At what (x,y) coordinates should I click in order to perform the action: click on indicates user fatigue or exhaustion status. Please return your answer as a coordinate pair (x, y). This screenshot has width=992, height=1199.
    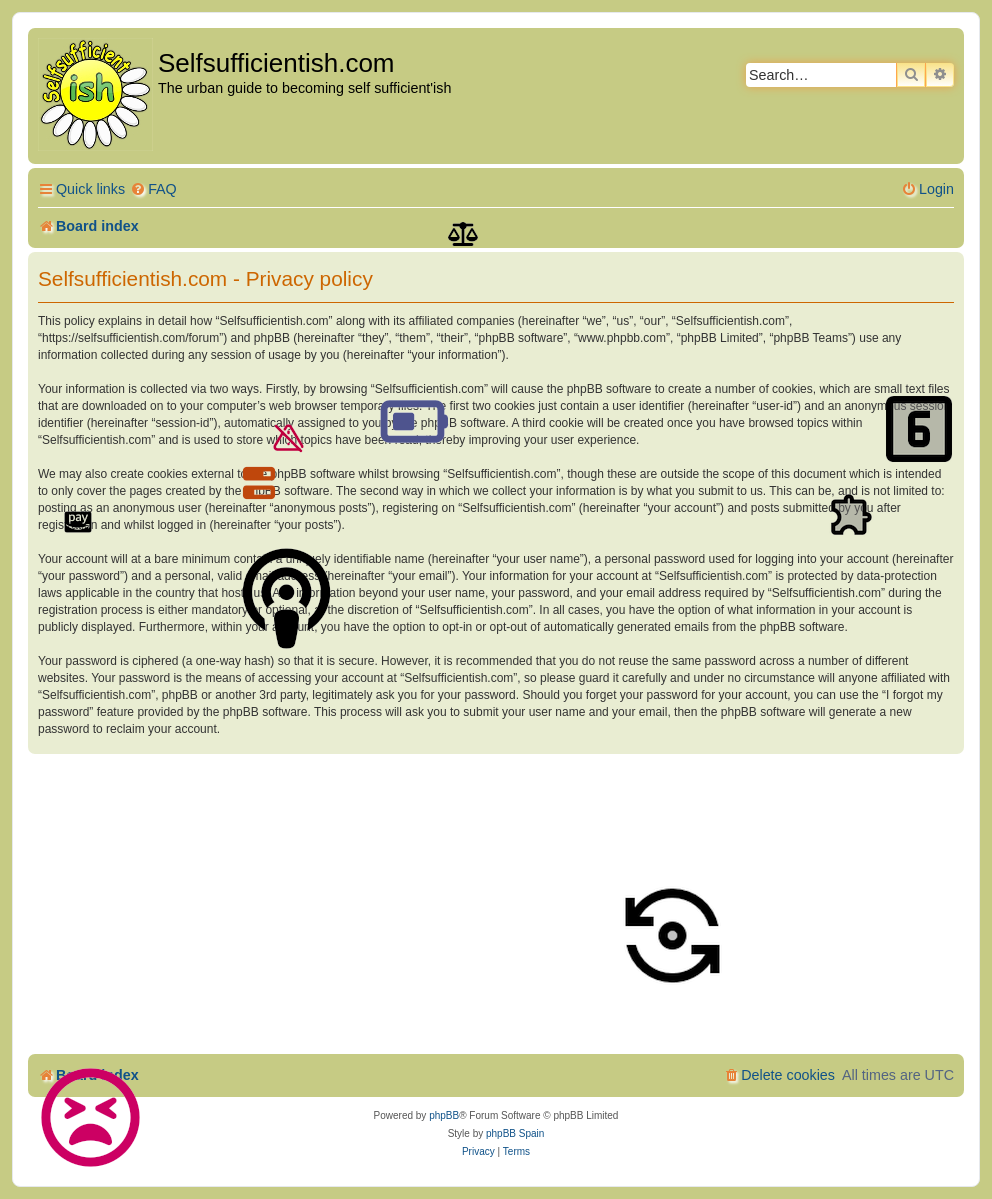
    Looking at the image, I should click on (90, 1117).